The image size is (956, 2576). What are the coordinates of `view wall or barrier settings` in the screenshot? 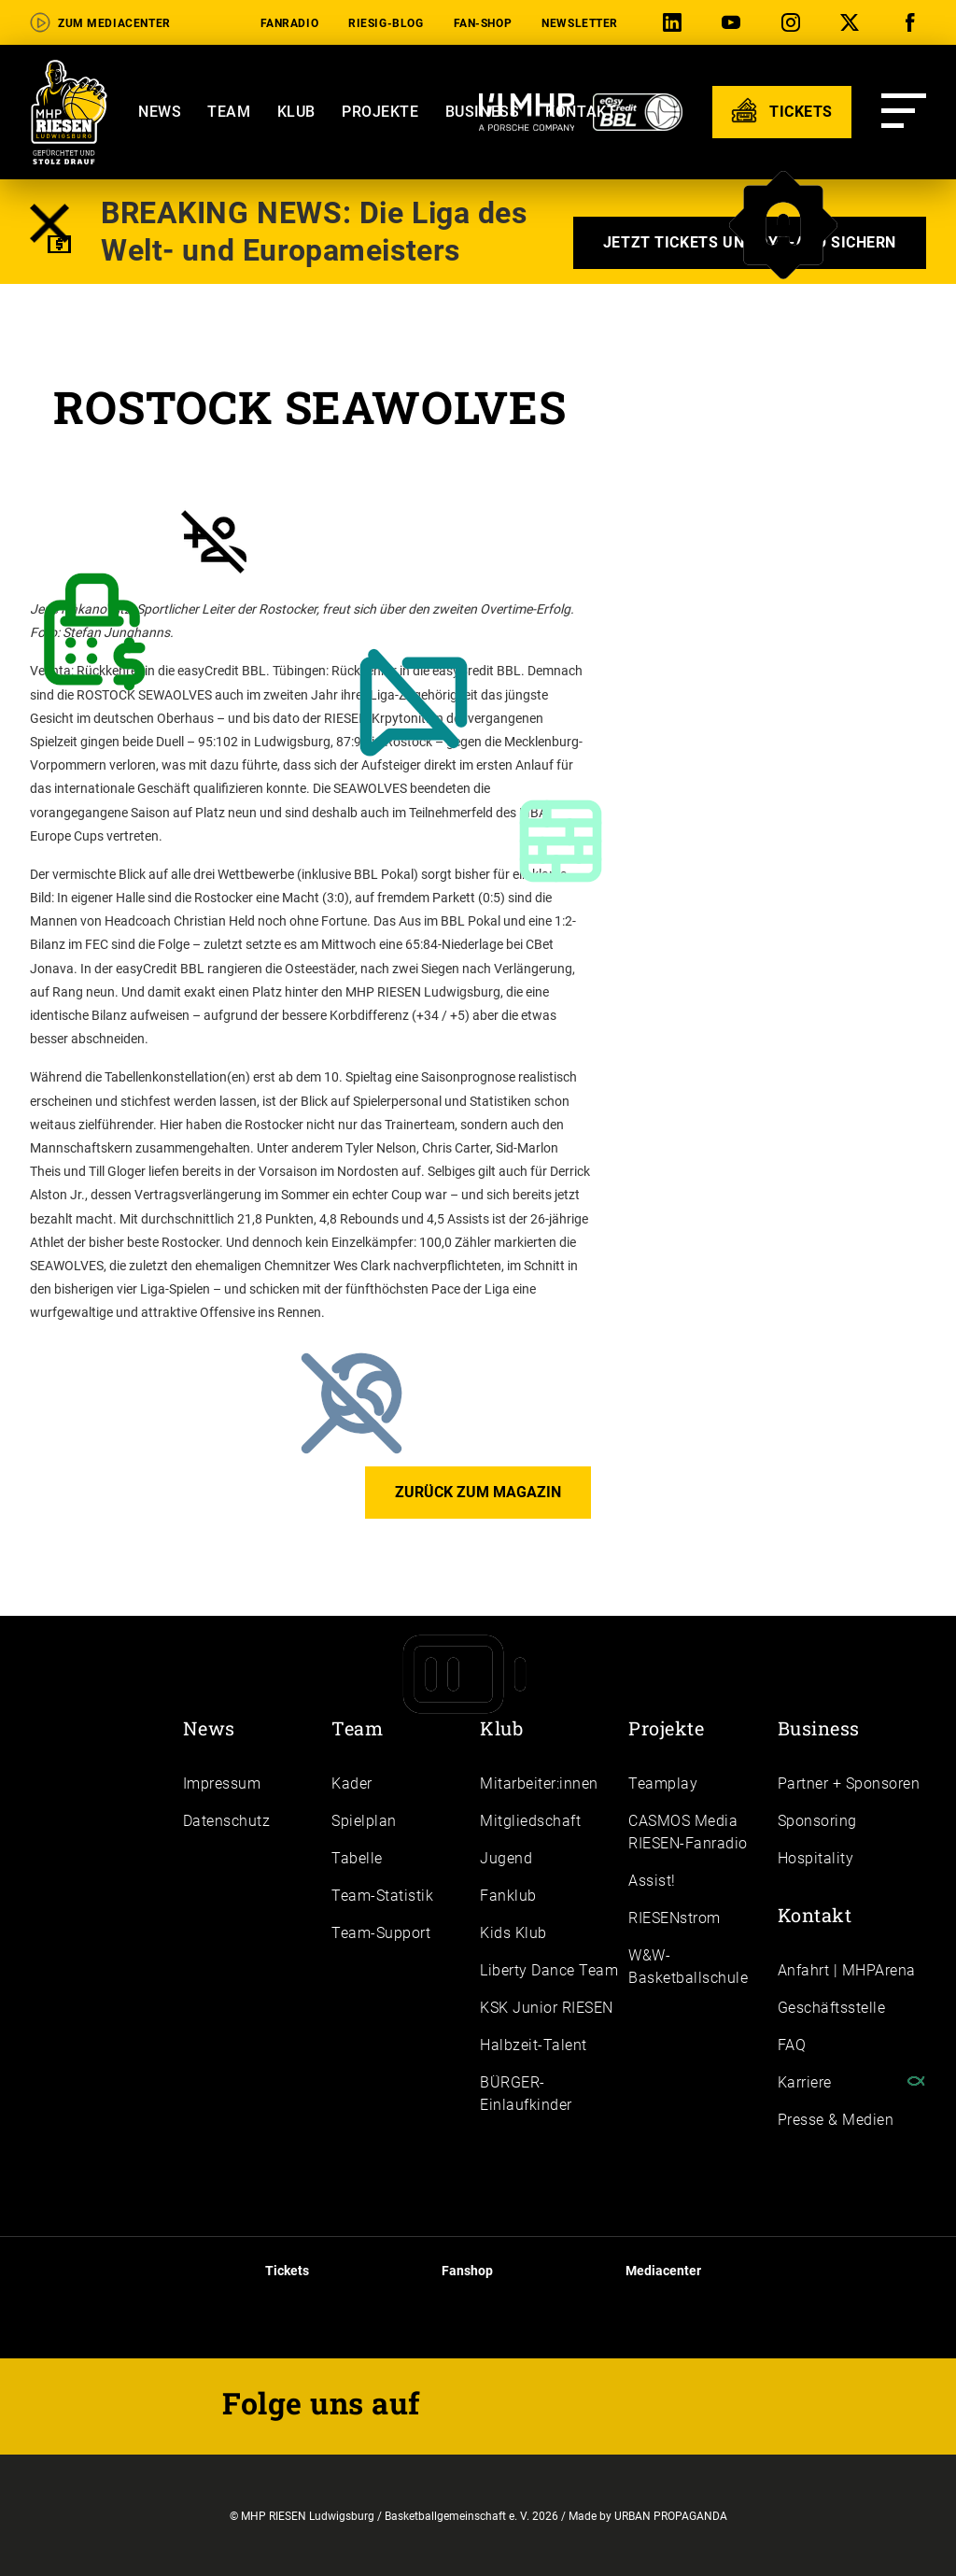 It's located at (560, 841).